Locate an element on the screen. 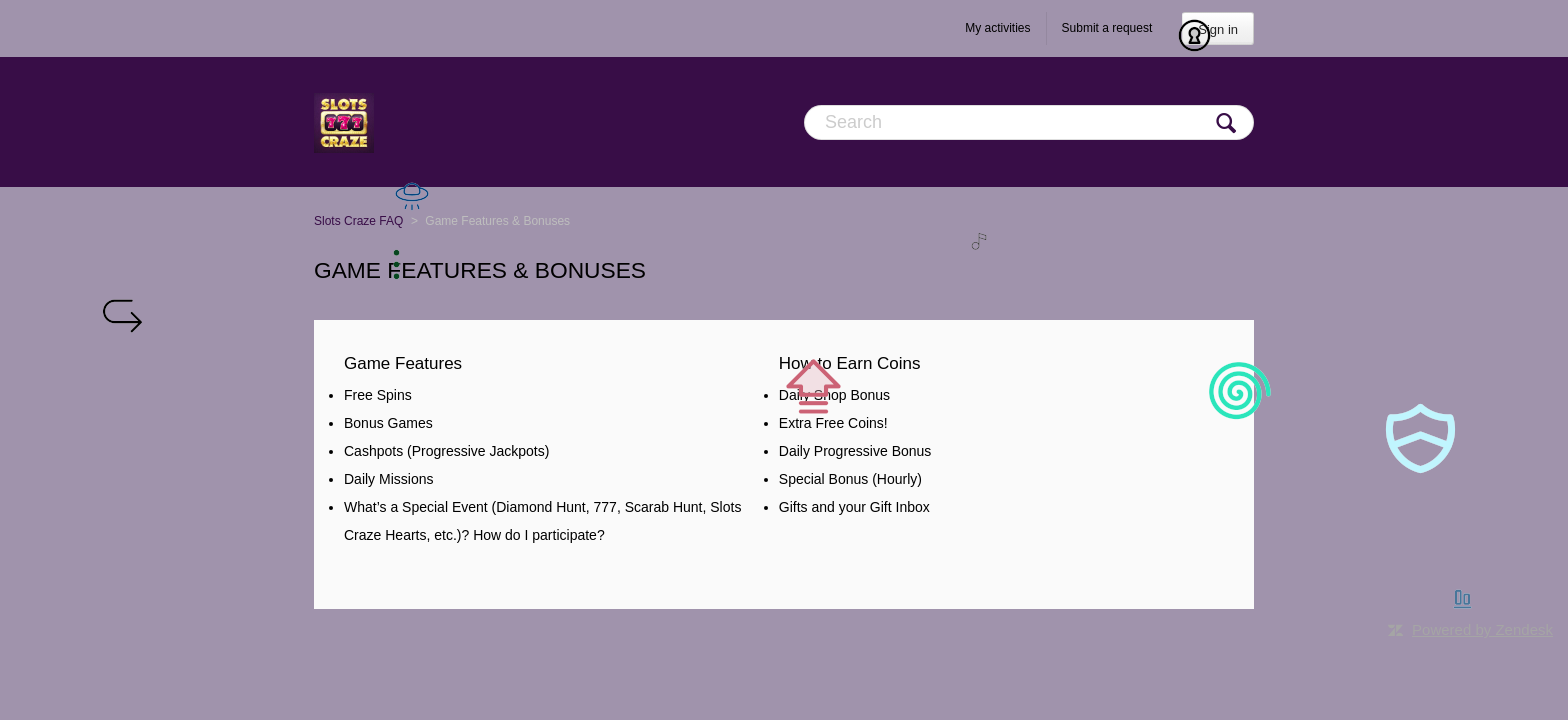  redo or repeat last action is located at coordinates (122, 314).